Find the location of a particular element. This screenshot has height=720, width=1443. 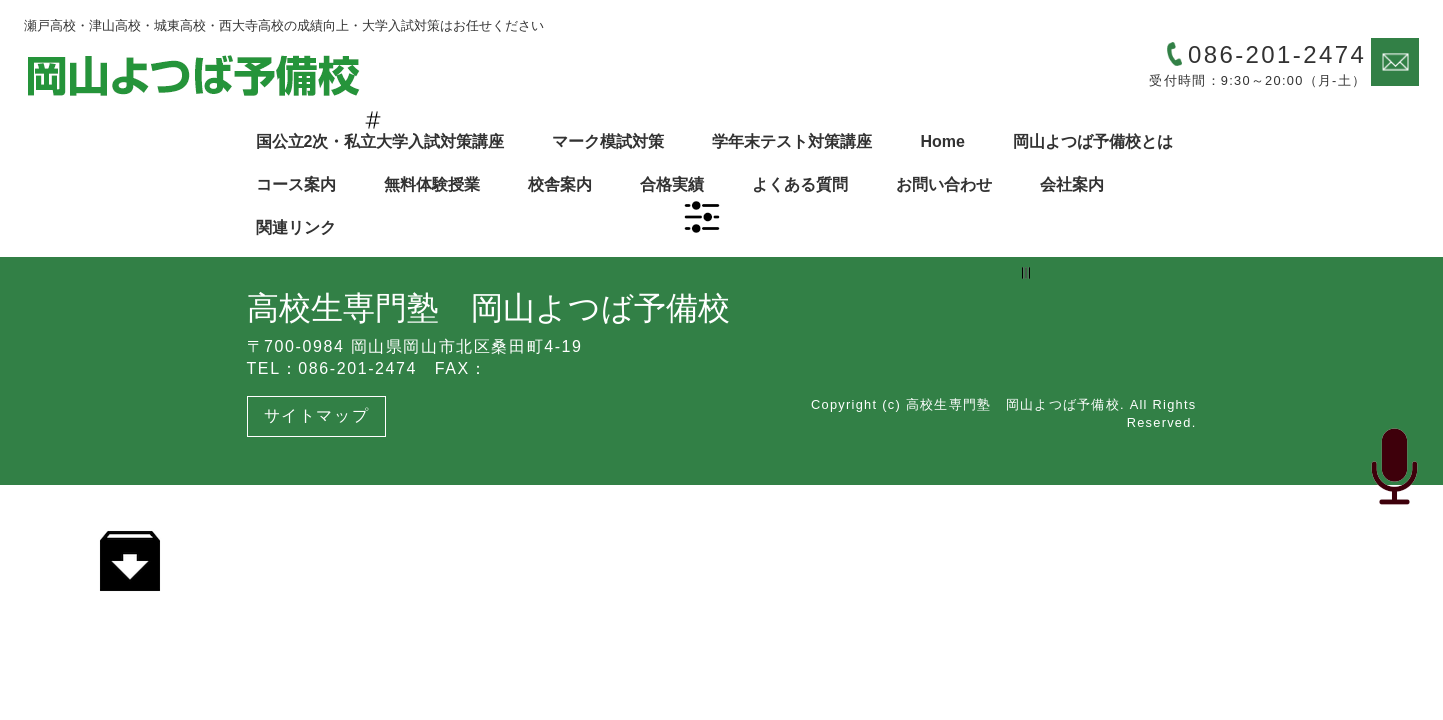

indicates a count or tally of three items is located at coordinates (1028, 273).